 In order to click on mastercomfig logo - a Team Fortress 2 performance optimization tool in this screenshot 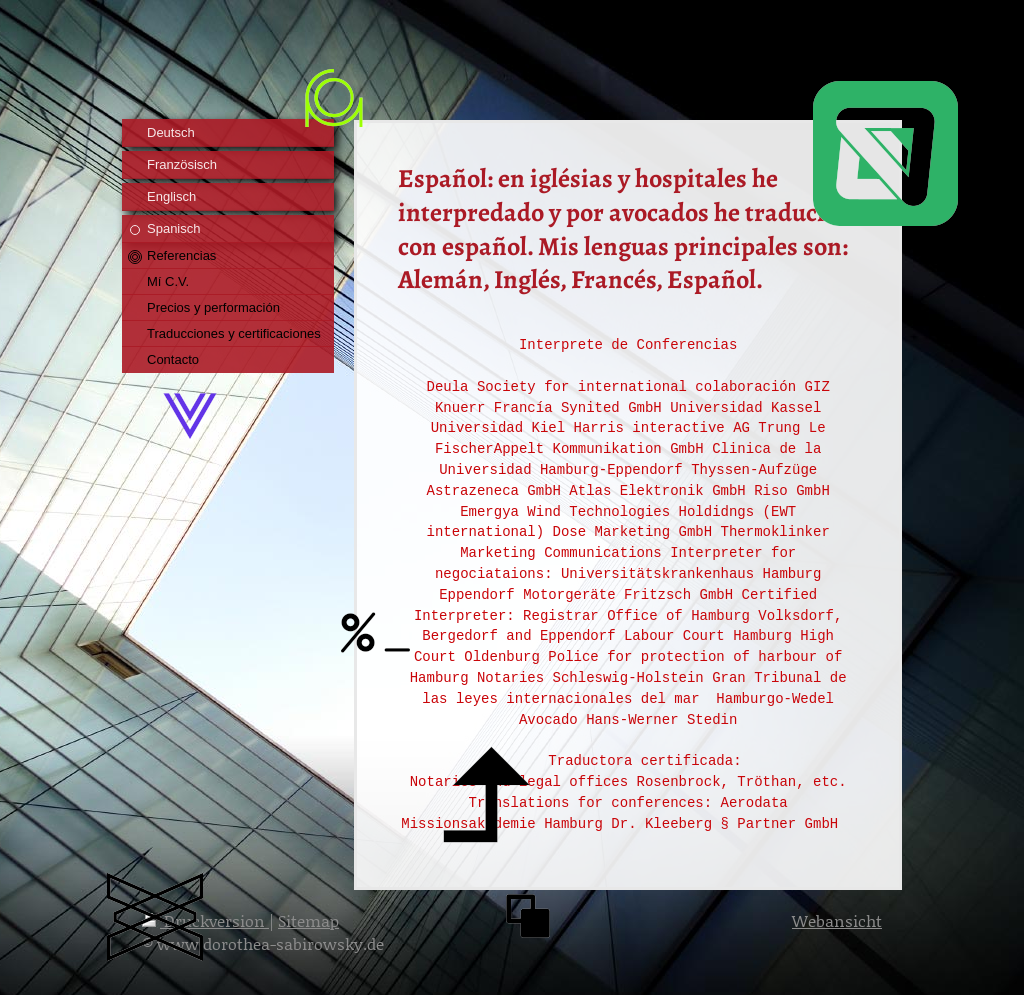, I will do `click(334, 98)`.